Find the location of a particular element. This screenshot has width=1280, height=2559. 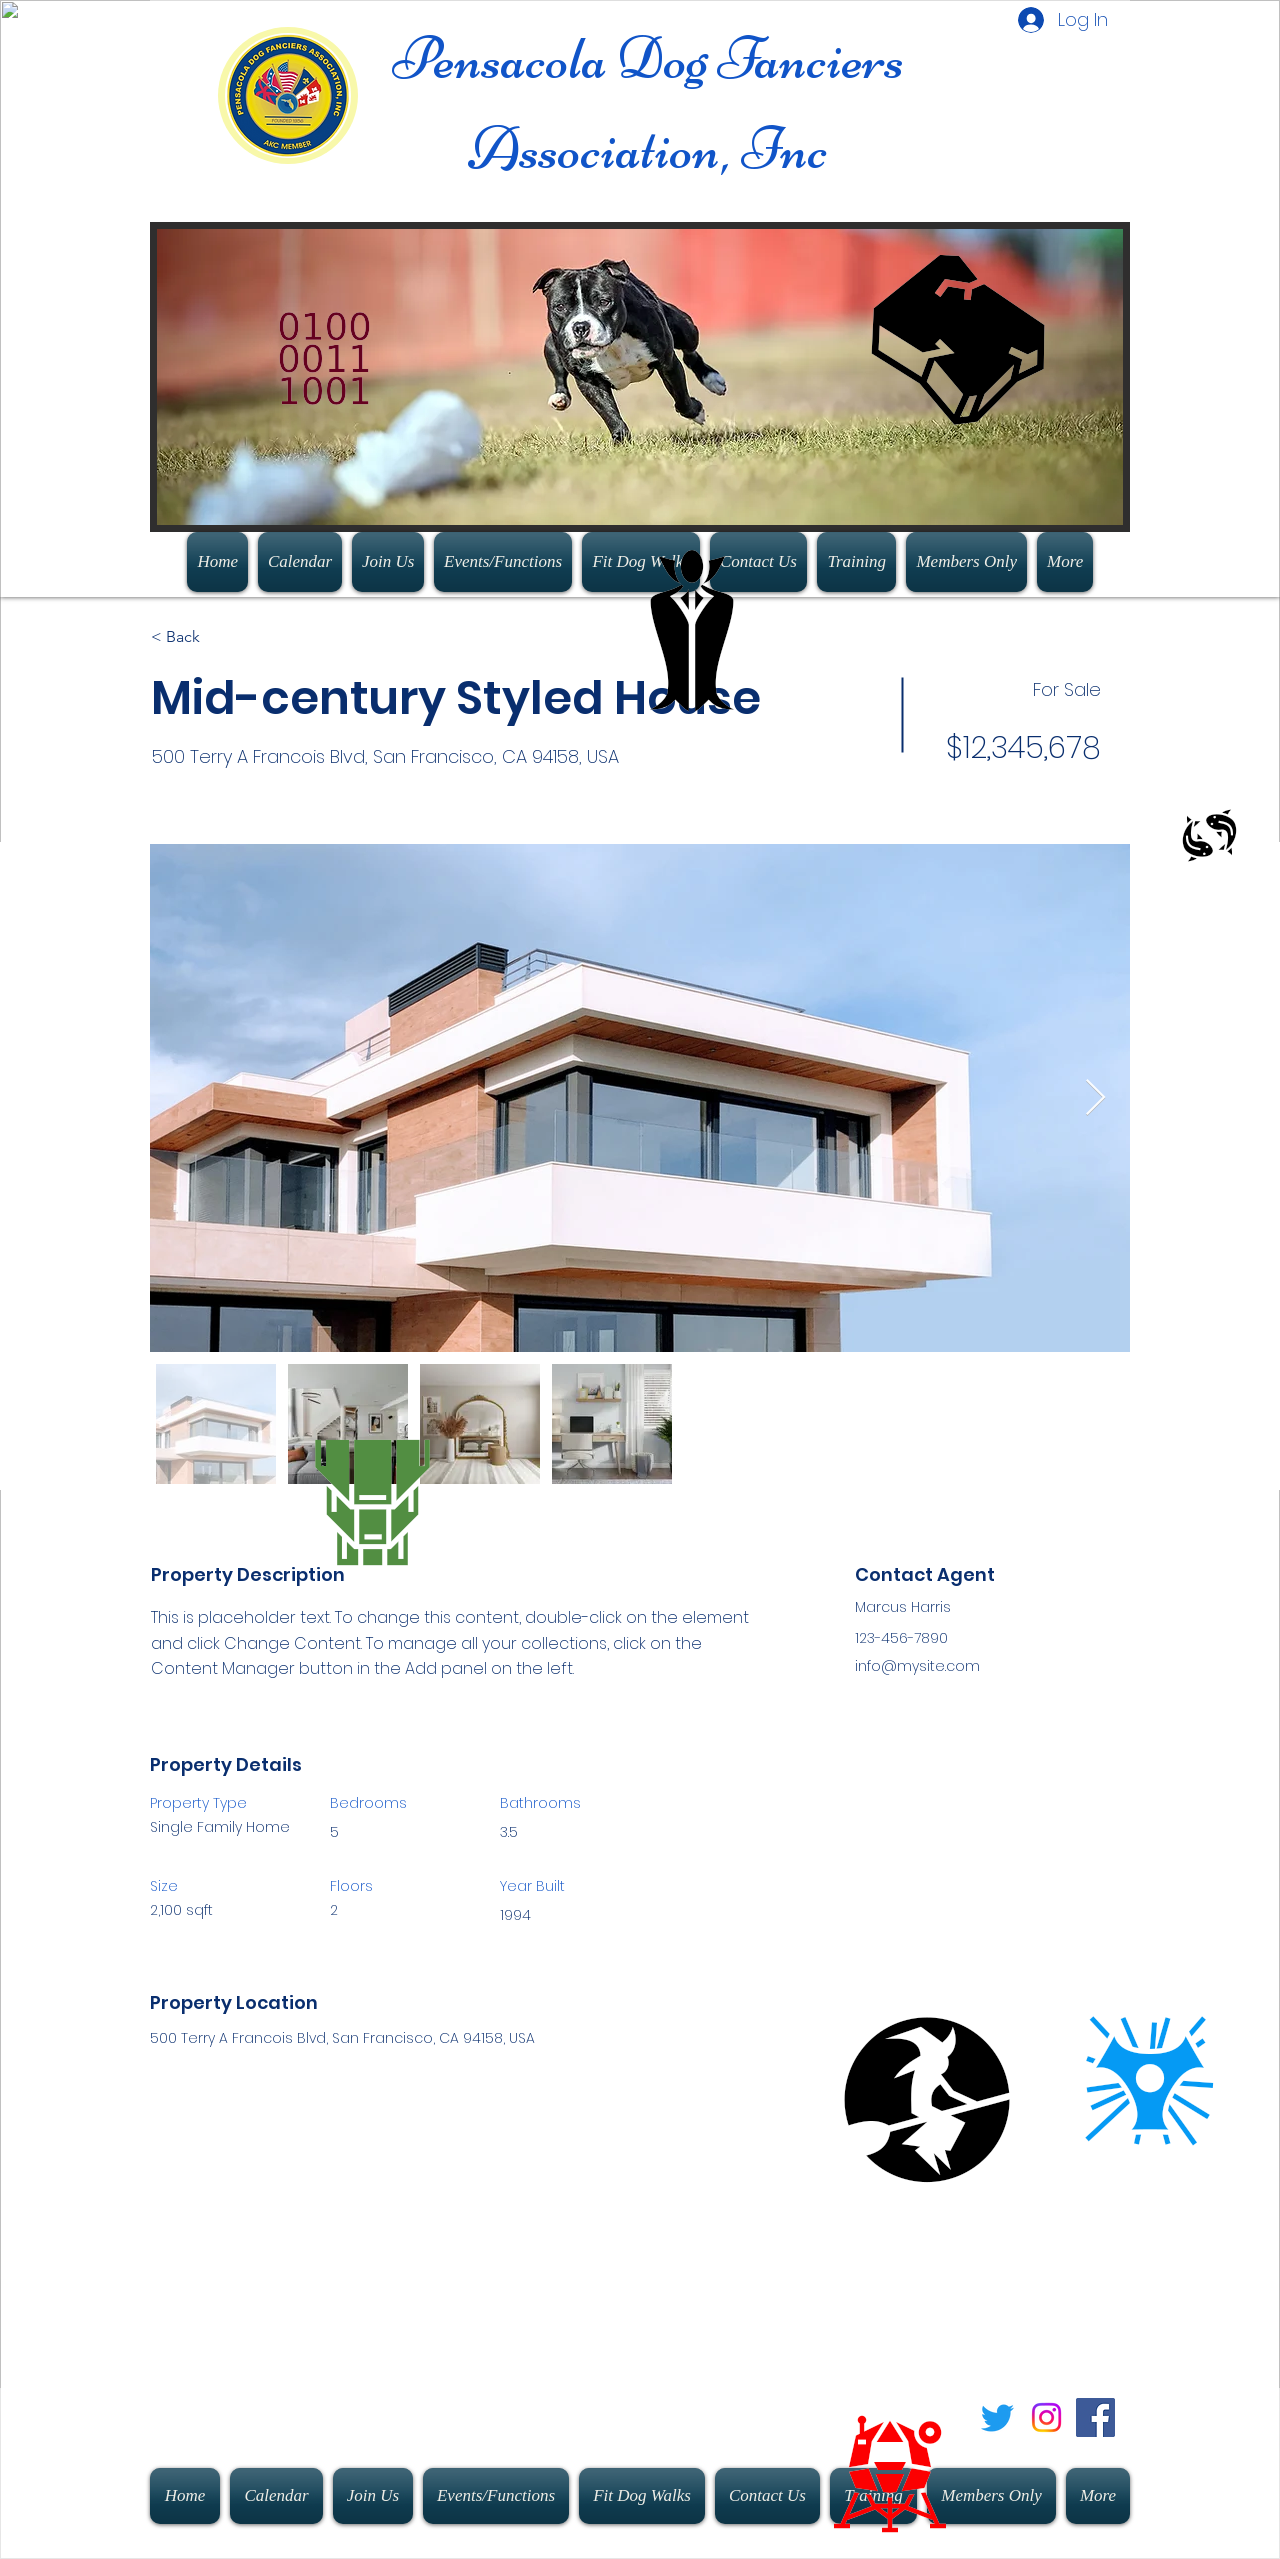

access space exploration game content is located at coordinates (890, 2474).